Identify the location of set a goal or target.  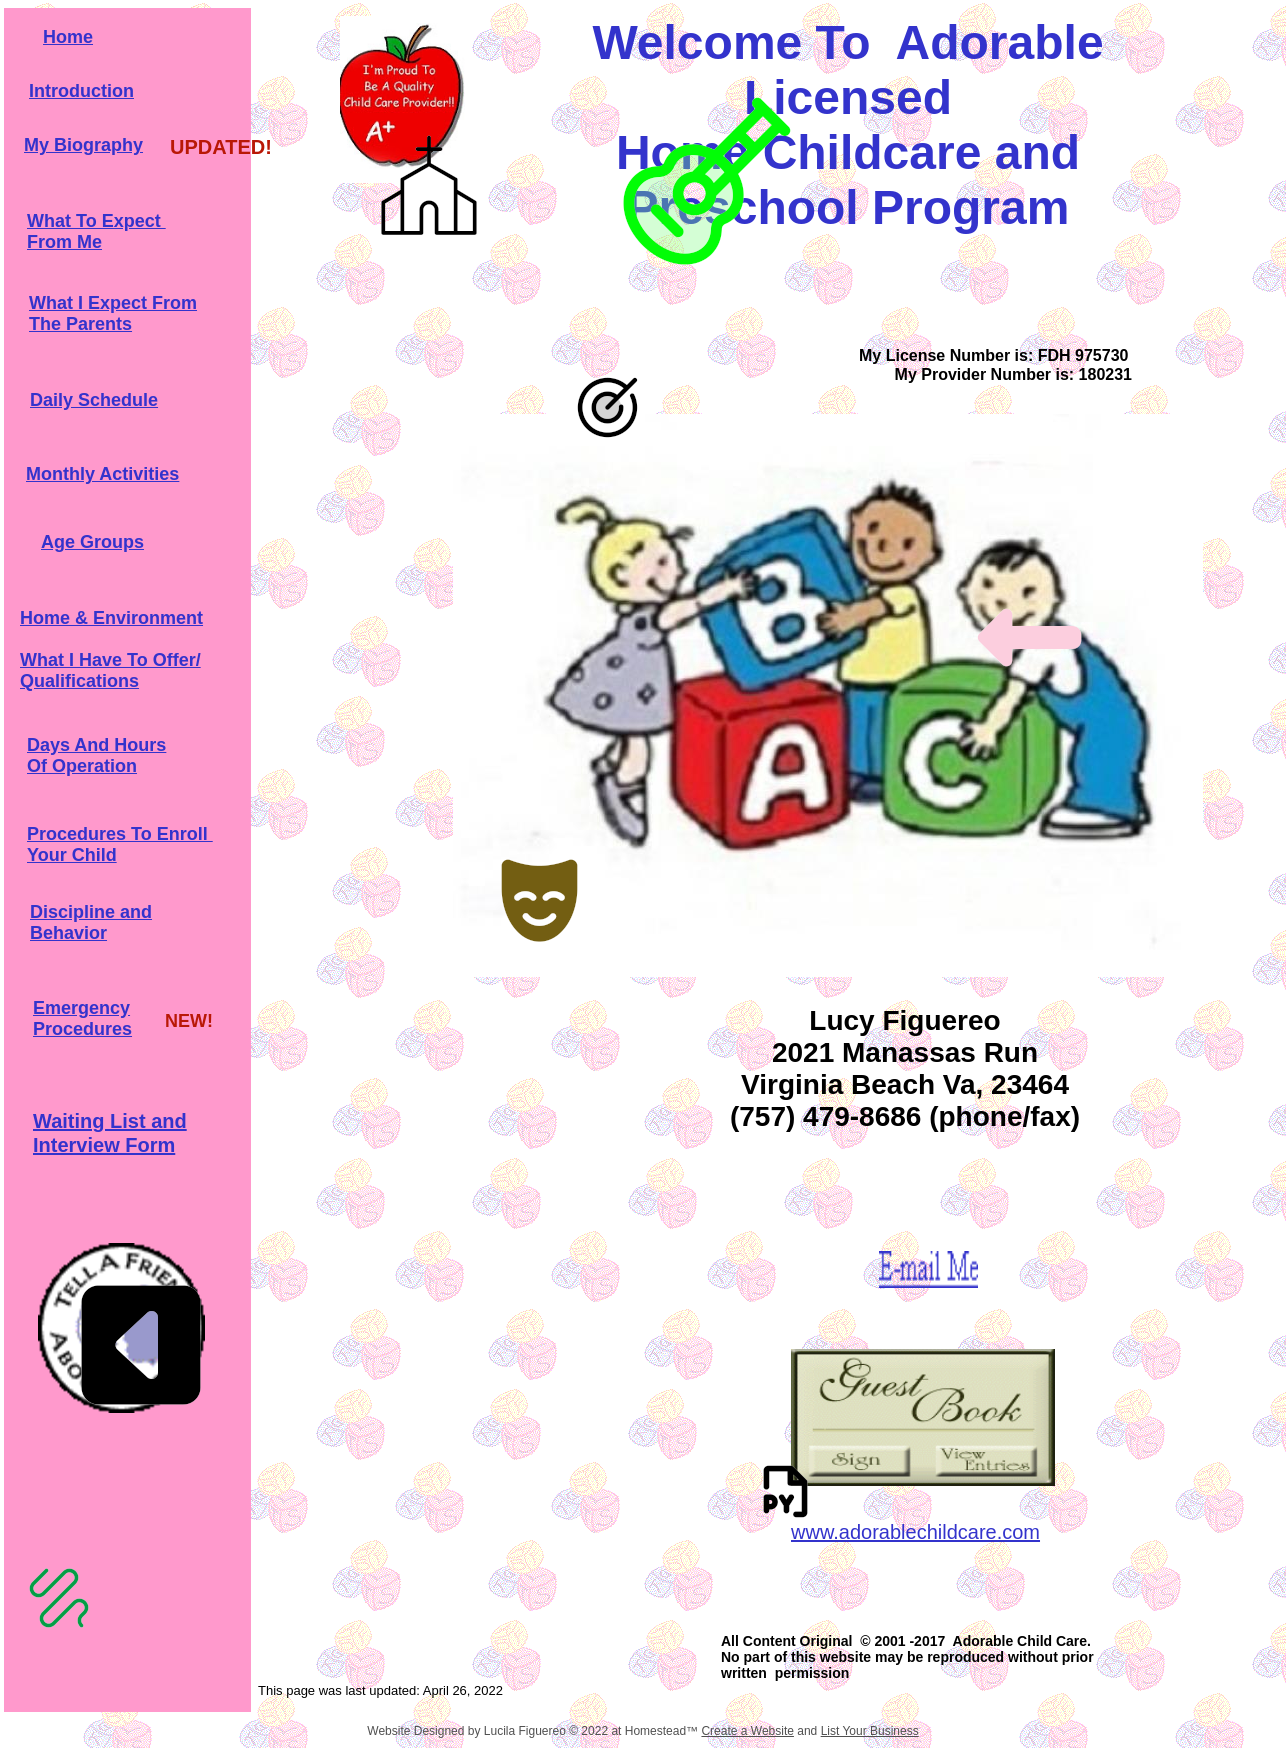
(607, 407).